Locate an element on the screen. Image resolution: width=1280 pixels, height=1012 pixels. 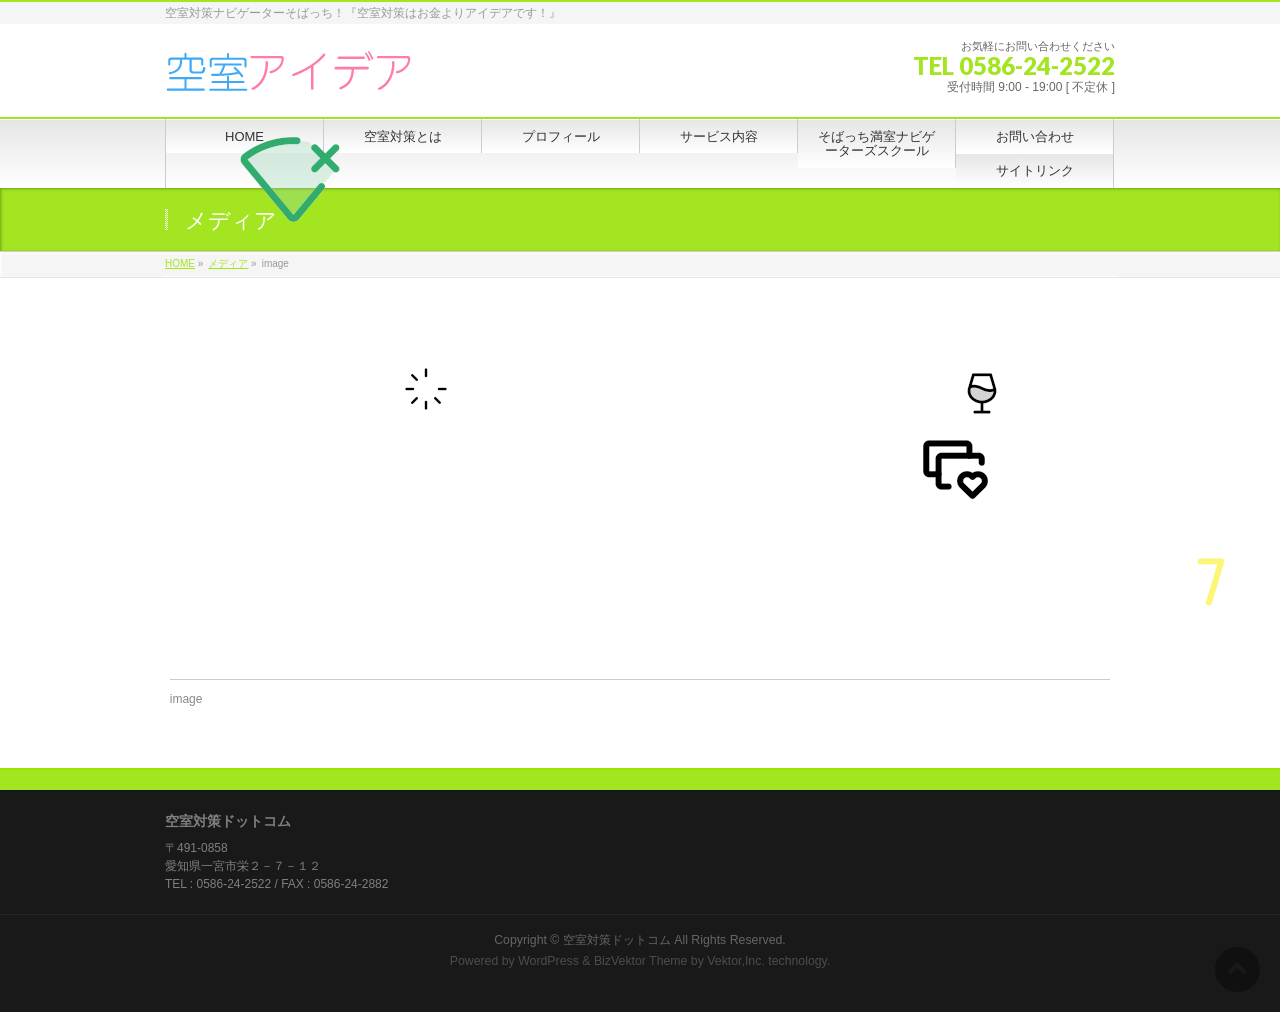
browse wine selection or menu is located at coordinates (982, 392).